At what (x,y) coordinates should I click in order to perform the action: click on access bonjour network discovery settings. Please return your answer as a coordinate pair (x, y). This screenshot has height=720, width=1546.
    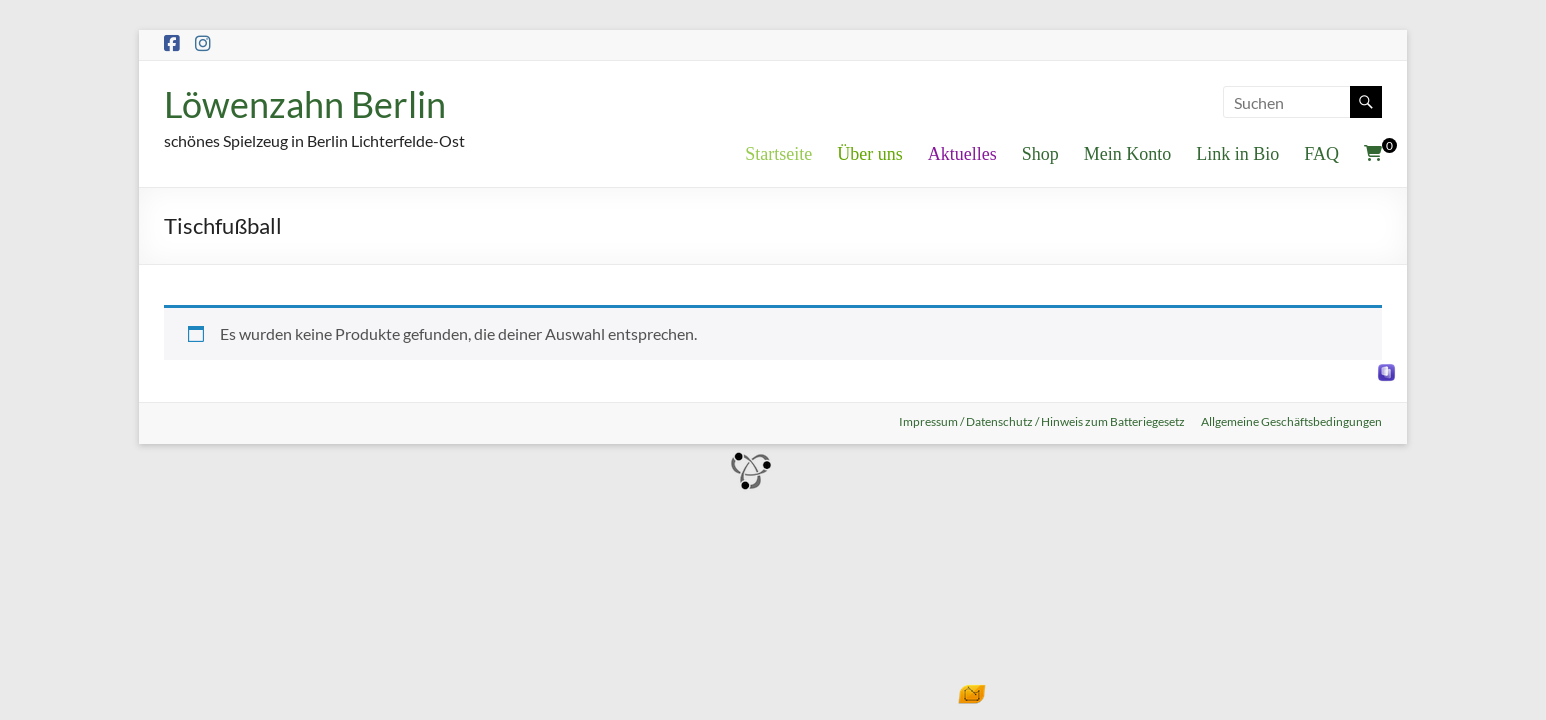
    Looking at the image, I should click on (751, 471).